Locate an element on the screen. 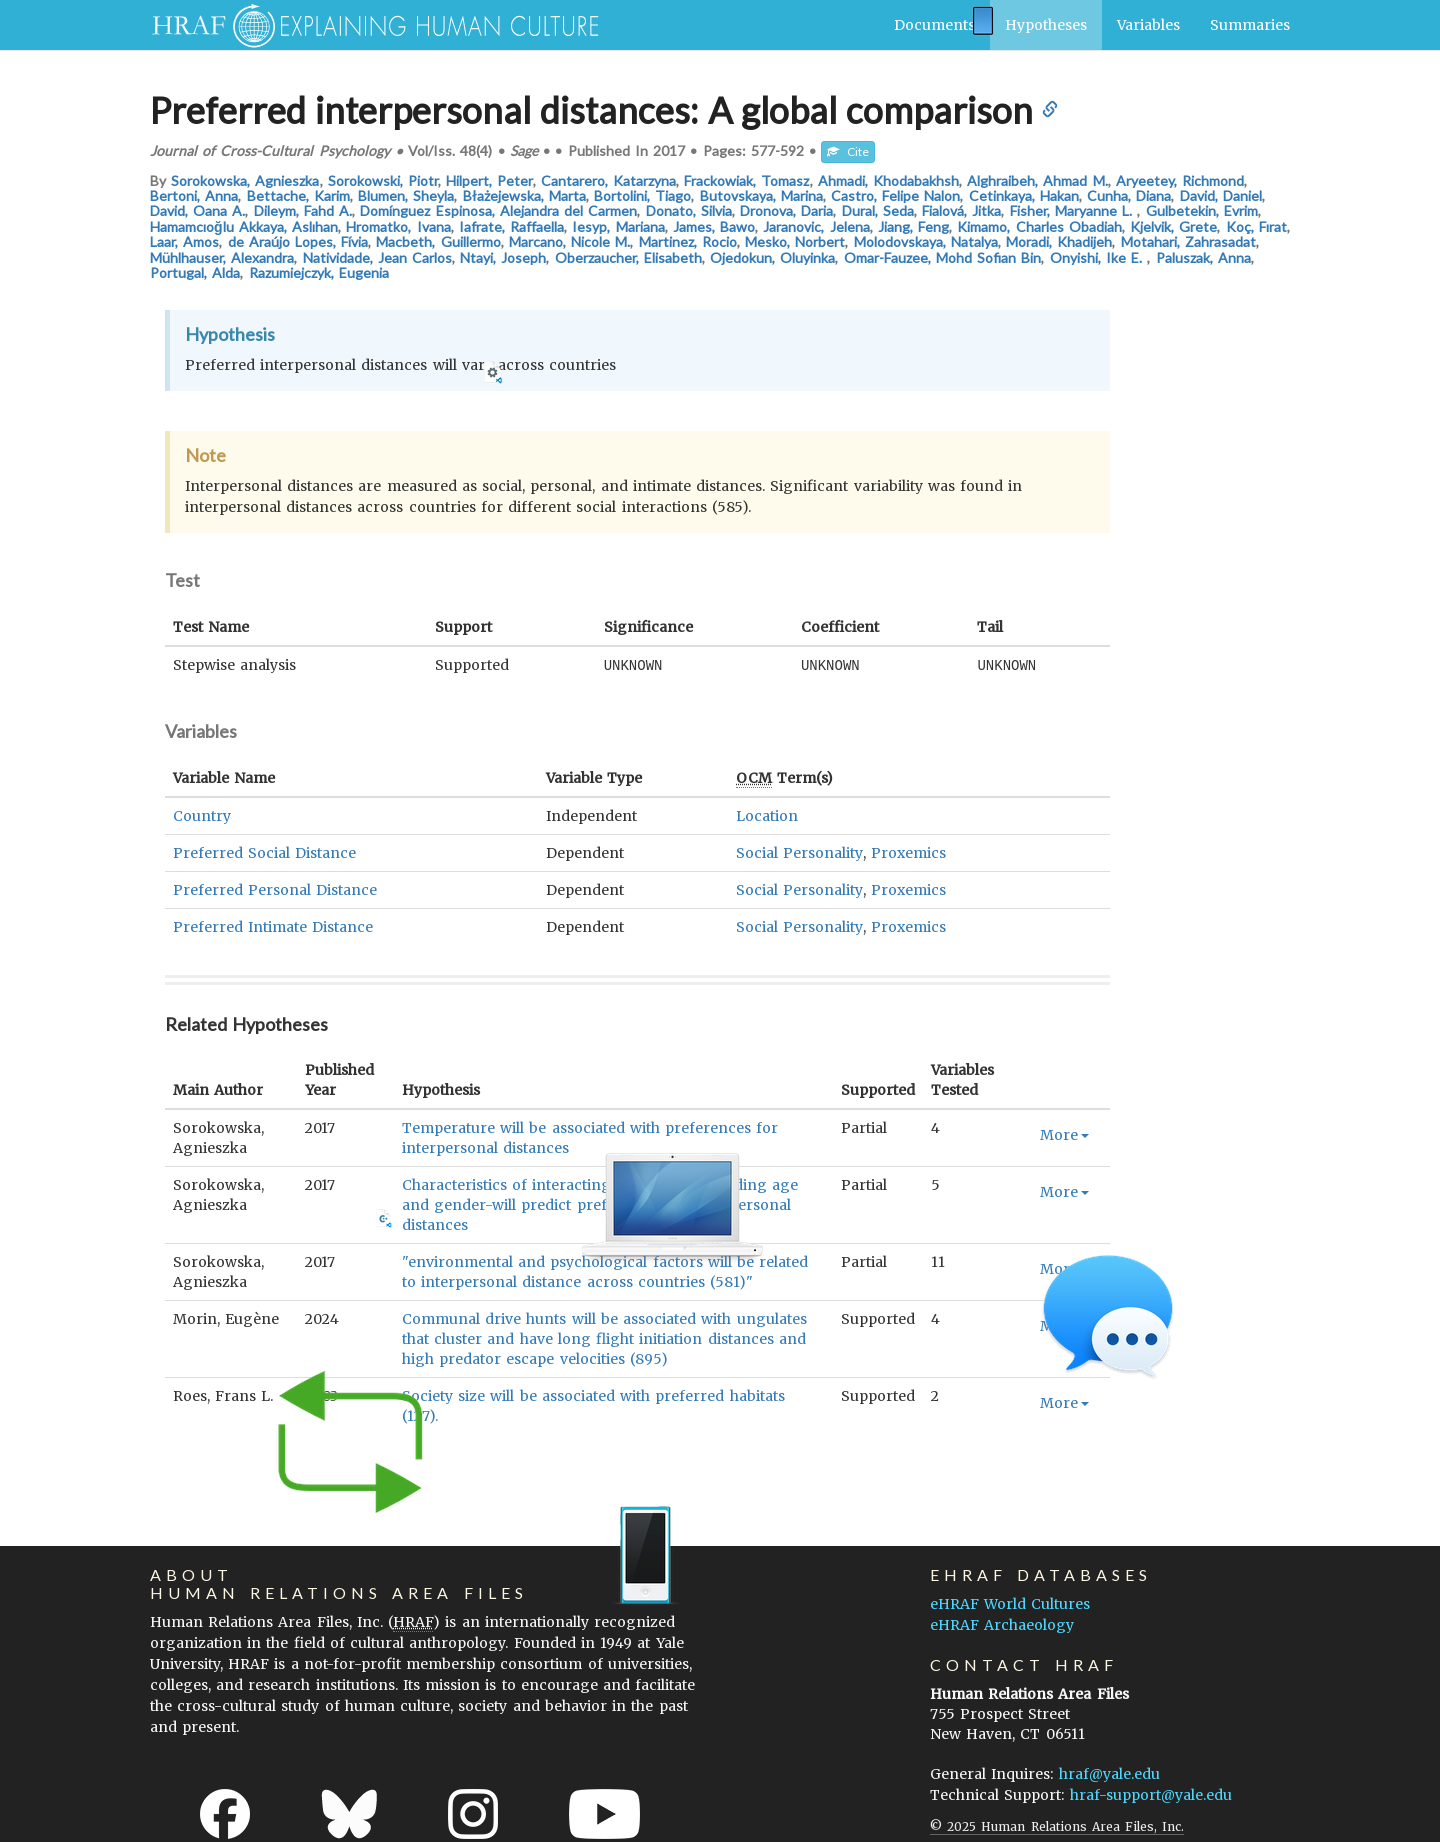 Image resolution: width=1440 pixels, height=1842 pixels. open a C++ source file in Visual Studio Code is located at coordinates (383, 1218).